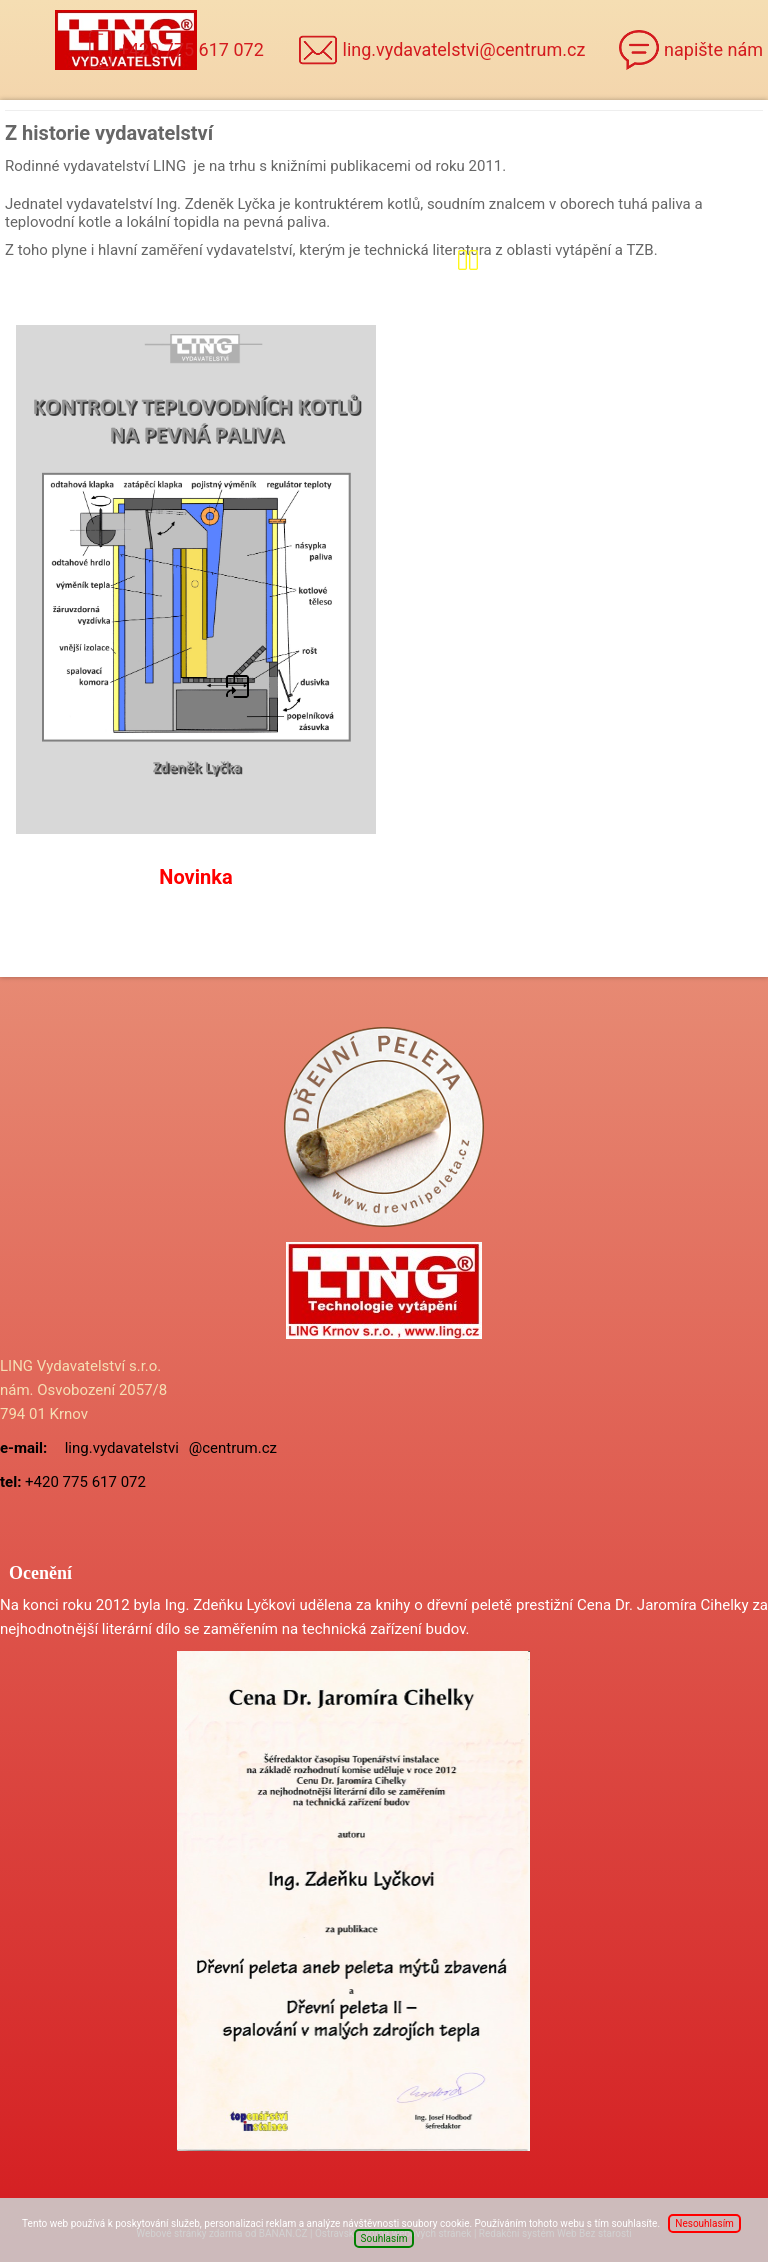 The width and height of the screenshot is (768, 2262). Describe the element at coordinates (237, 686) in the screenshot. I see `create a symbolic link to this project` at that location.